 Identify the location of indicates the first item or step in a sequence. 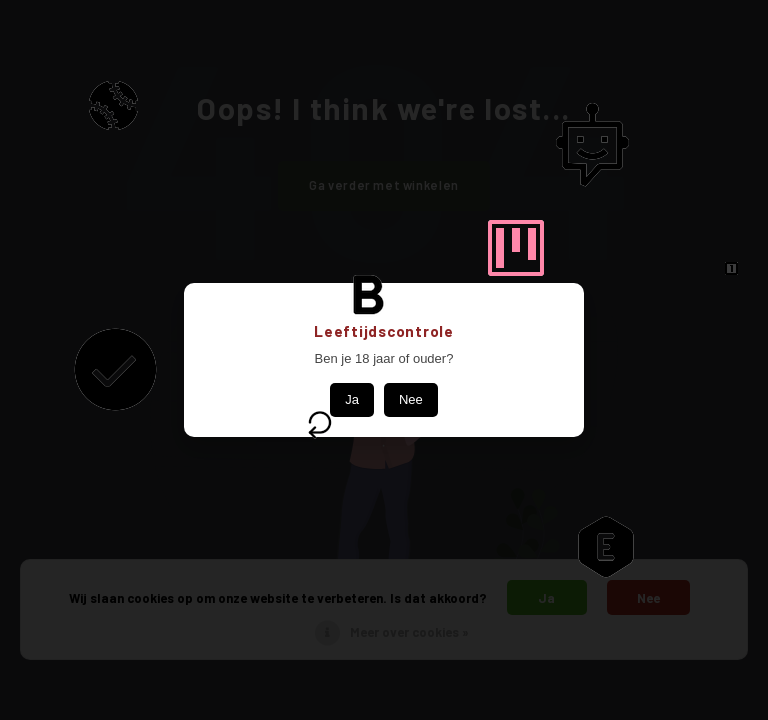
(731, 268).